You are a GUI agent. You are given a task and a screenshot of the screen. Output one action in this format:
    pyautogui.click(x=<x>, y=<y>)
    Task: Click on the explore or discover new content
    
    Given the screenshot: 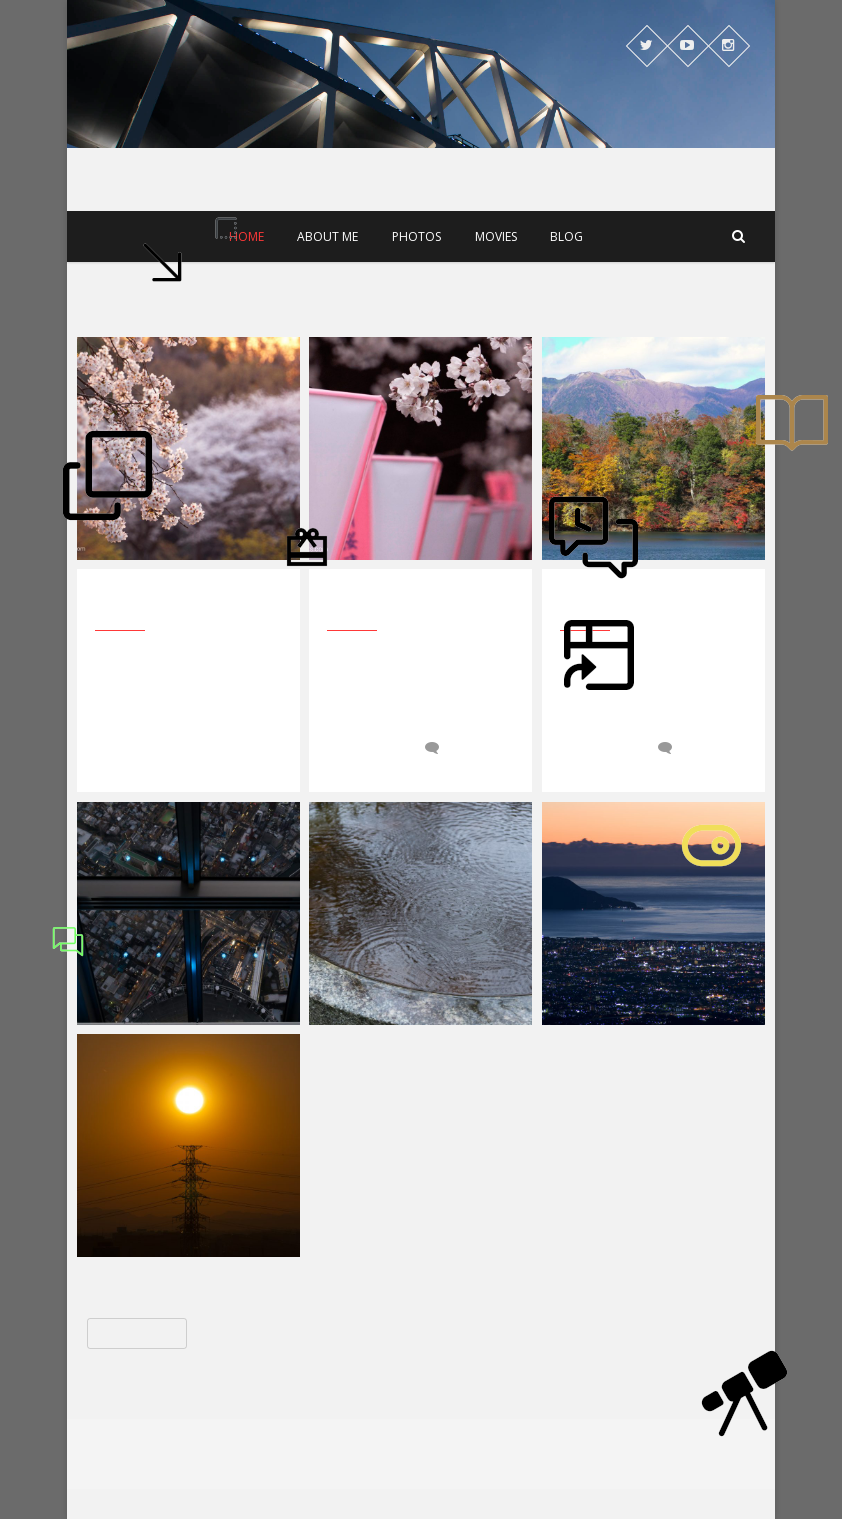 What is the action you would take?
    pyautogui.click(x=744, y=1393)
    